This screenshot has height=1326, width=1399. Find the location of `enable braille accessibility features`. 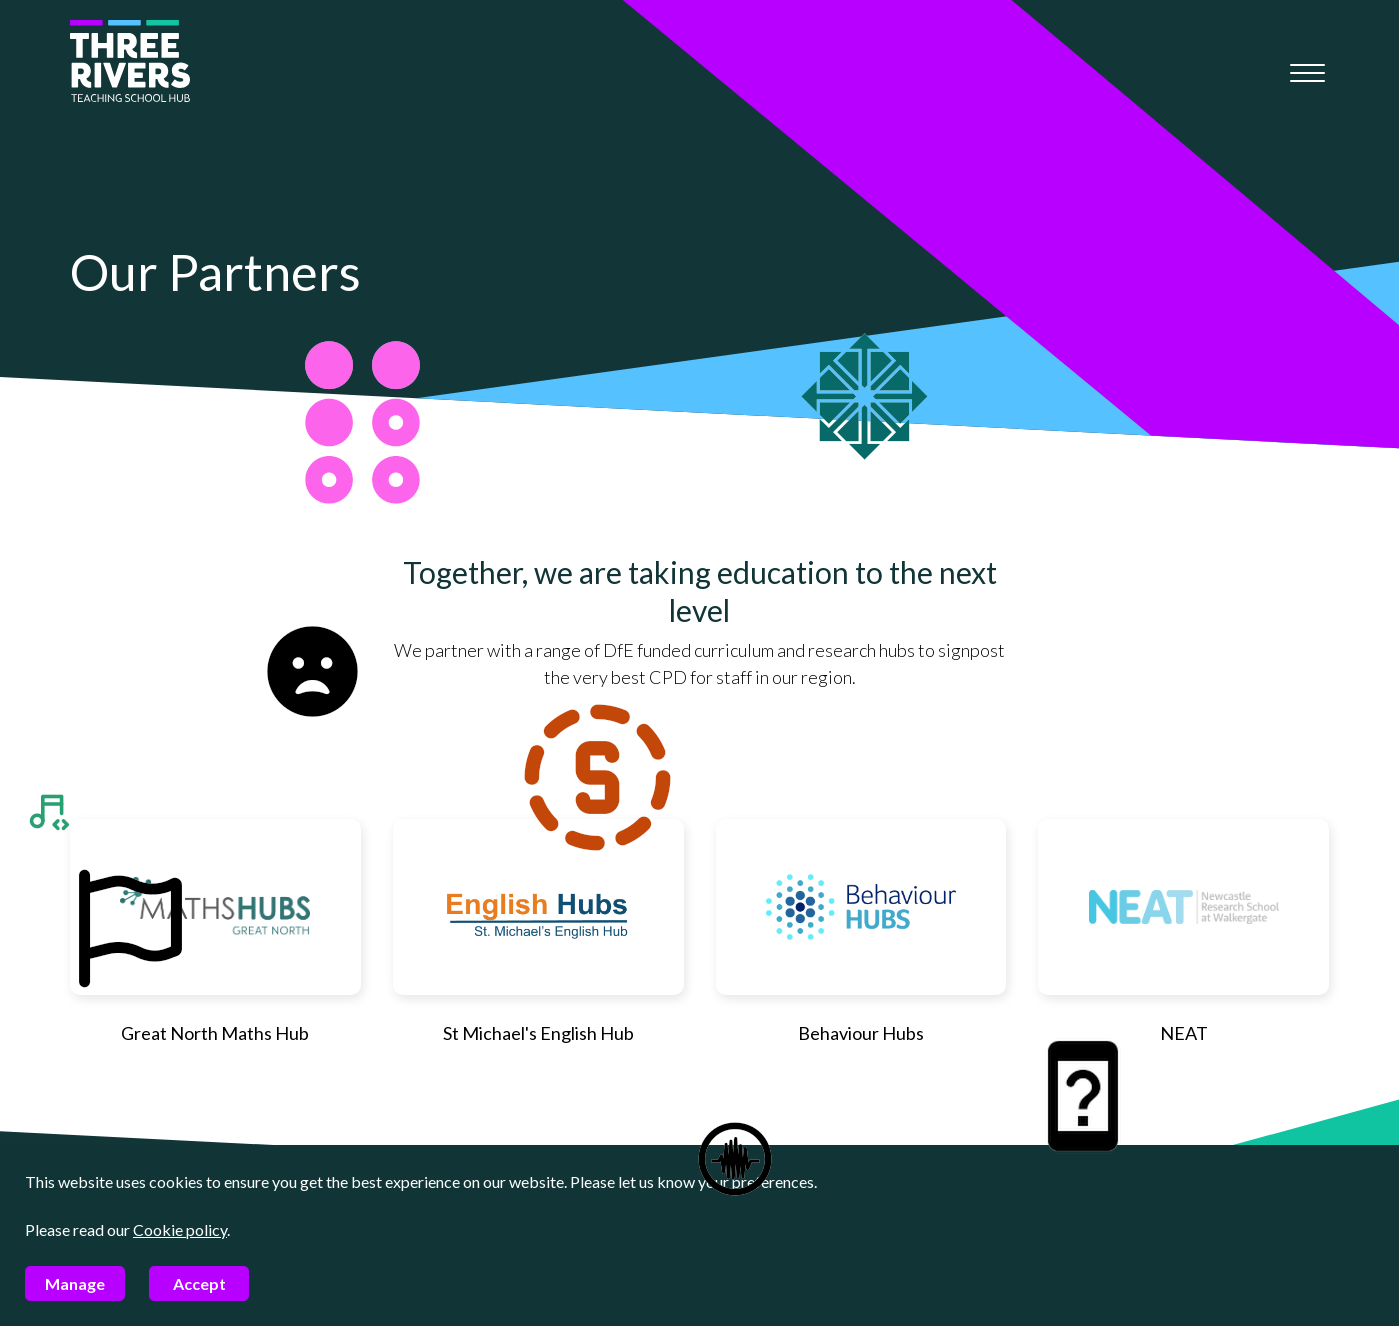

enable braille accessibility features is located at coordinates (362, 422).